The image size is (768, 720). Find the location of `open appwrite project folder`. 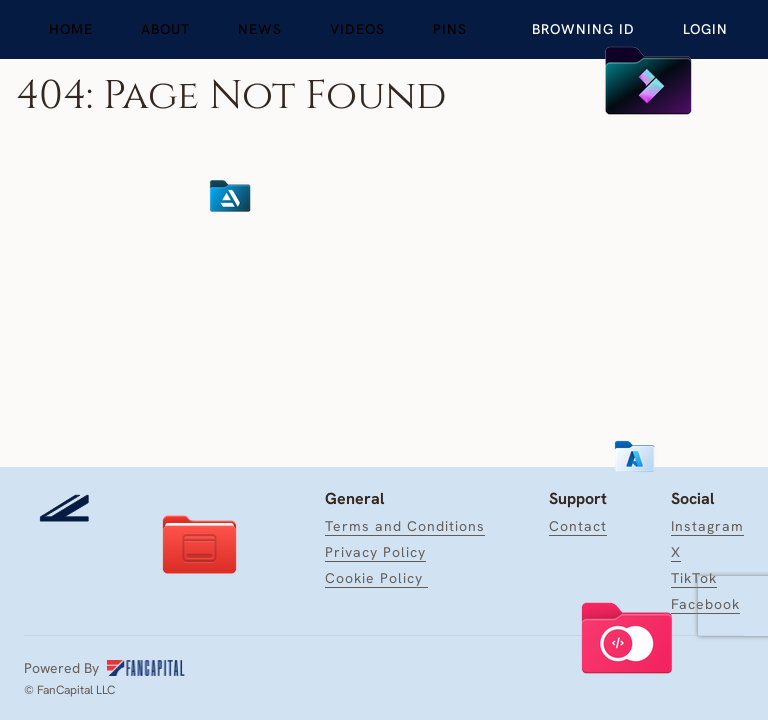

open appwrite project folder is located at coordinates (626, 640).